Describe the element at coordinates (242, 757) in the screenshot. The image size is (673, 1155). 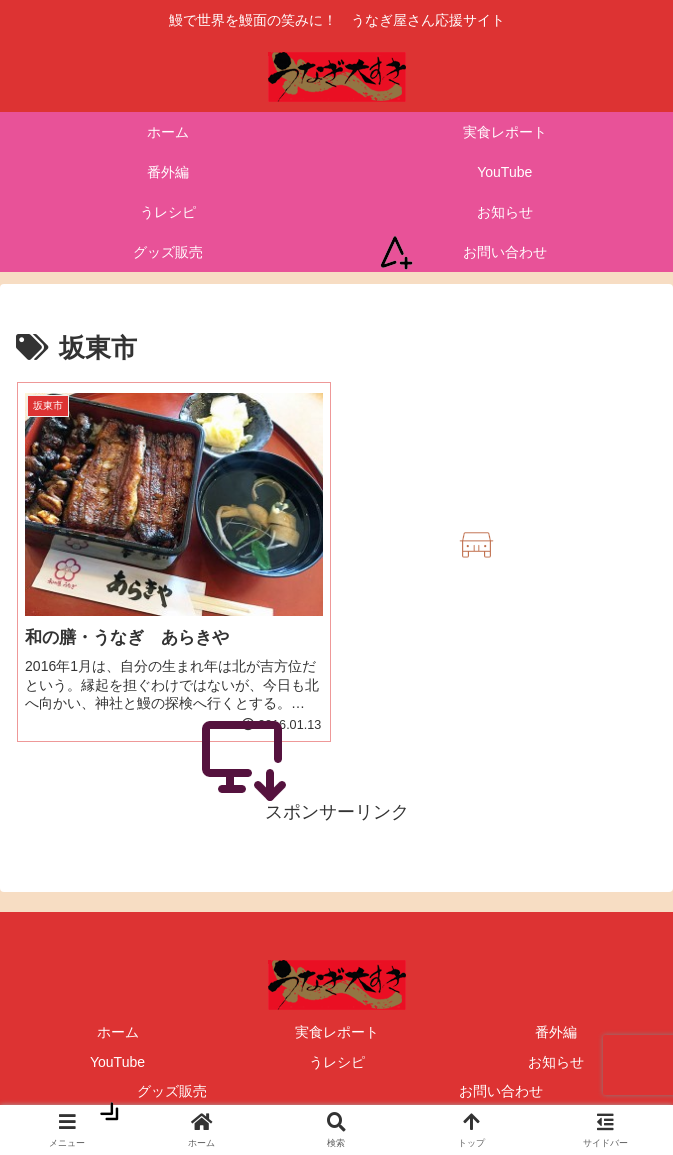
I see `download to desktop computer` at that location.